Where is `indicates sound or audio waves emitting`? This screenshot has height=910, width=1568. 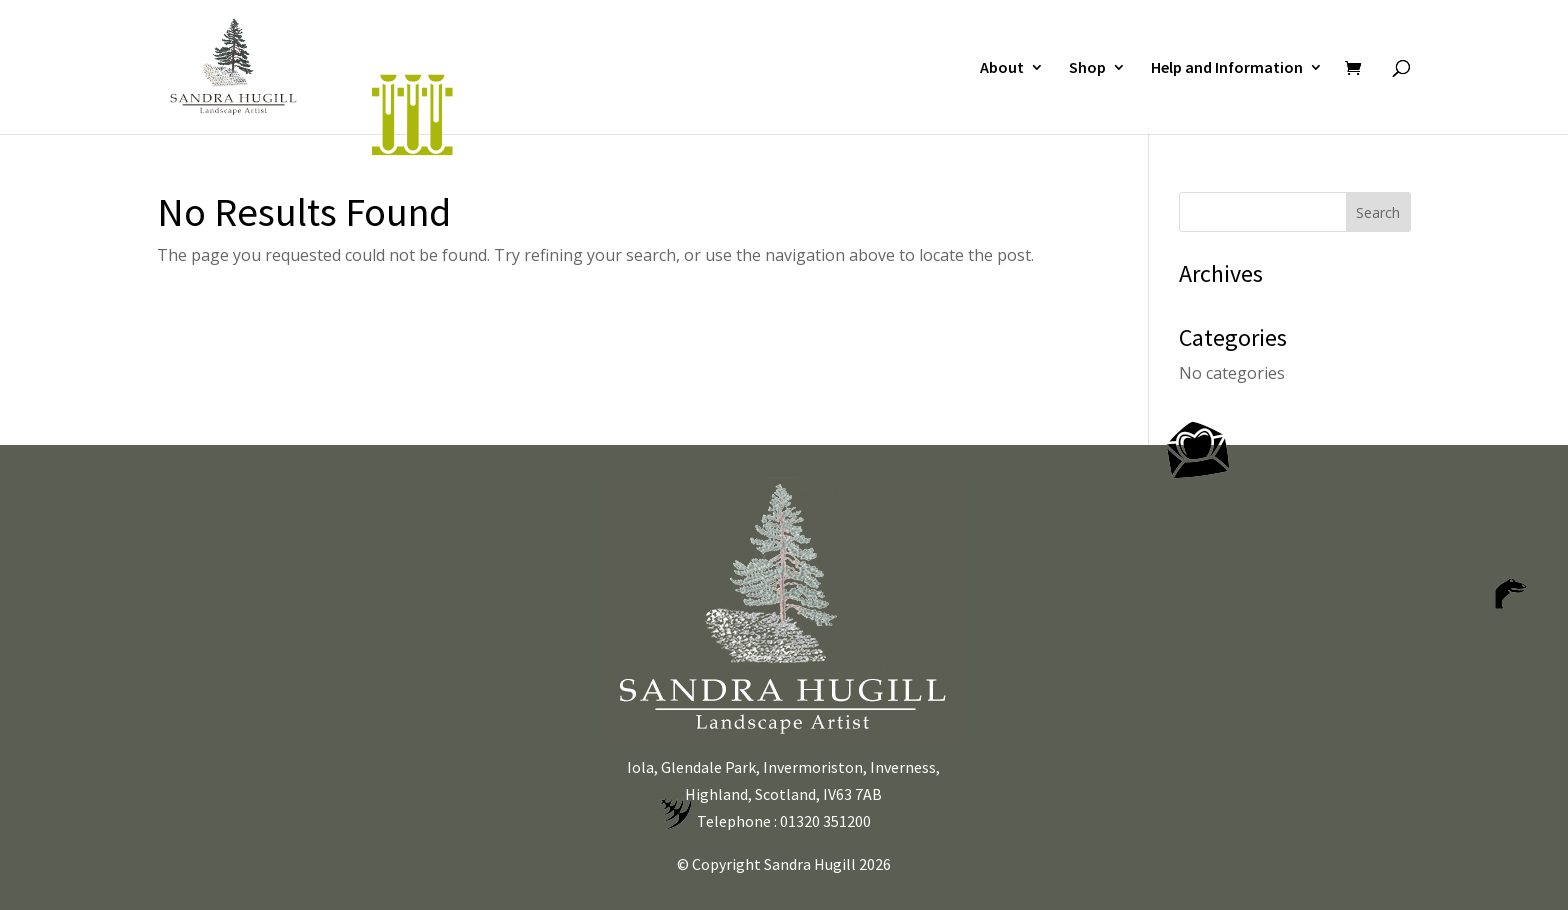 indicates sound or audio waves emitting is located at coordinates (675, 813).